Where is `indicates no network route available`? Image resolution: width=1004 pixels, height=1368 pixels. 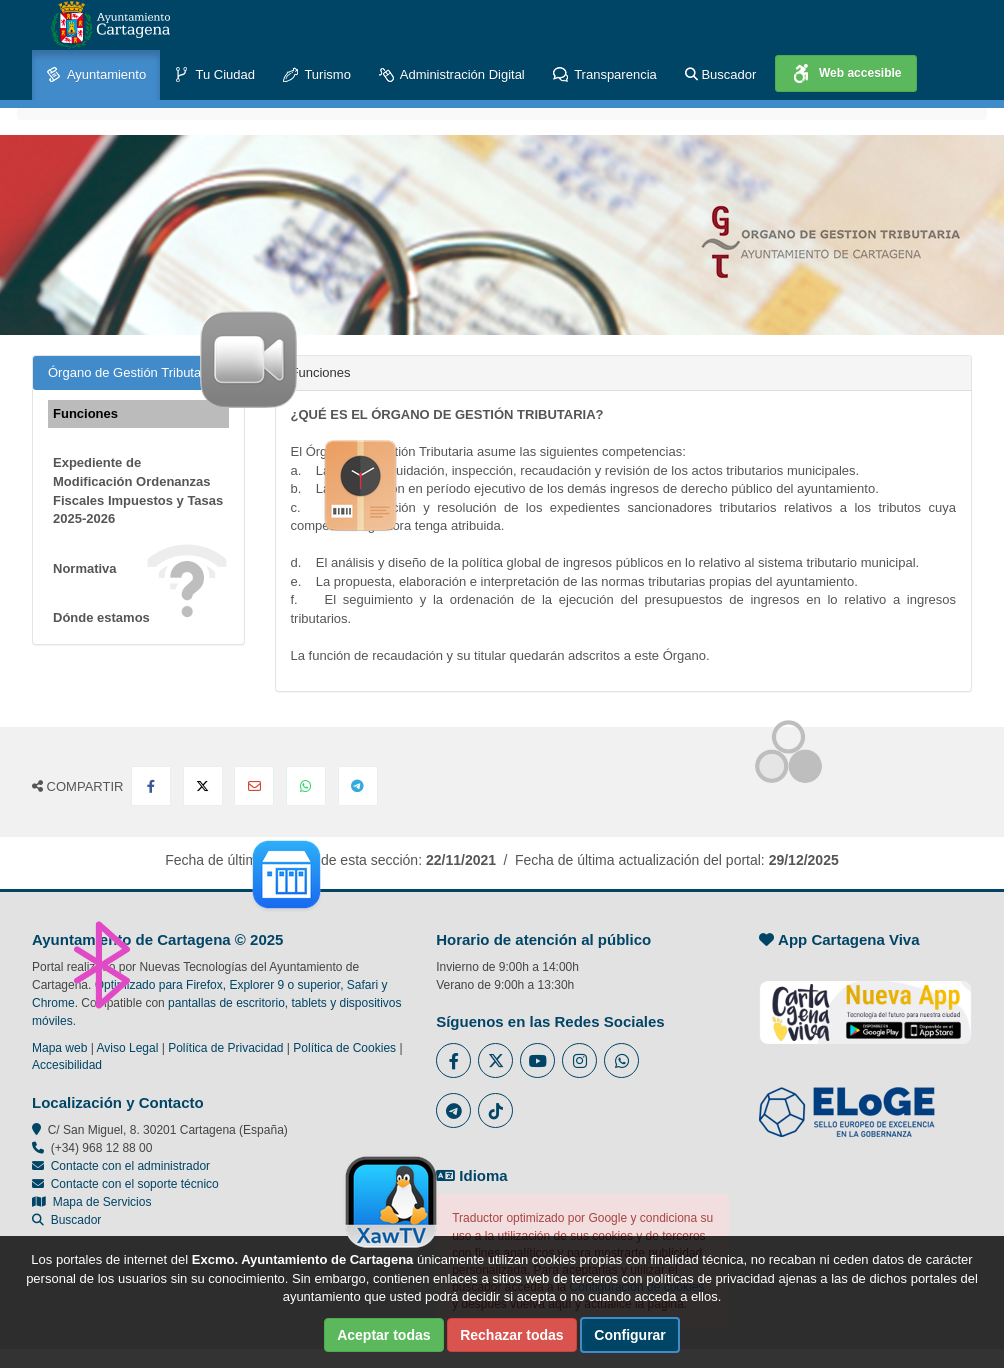 indicates no network route available is located at coordinates (187, 578).